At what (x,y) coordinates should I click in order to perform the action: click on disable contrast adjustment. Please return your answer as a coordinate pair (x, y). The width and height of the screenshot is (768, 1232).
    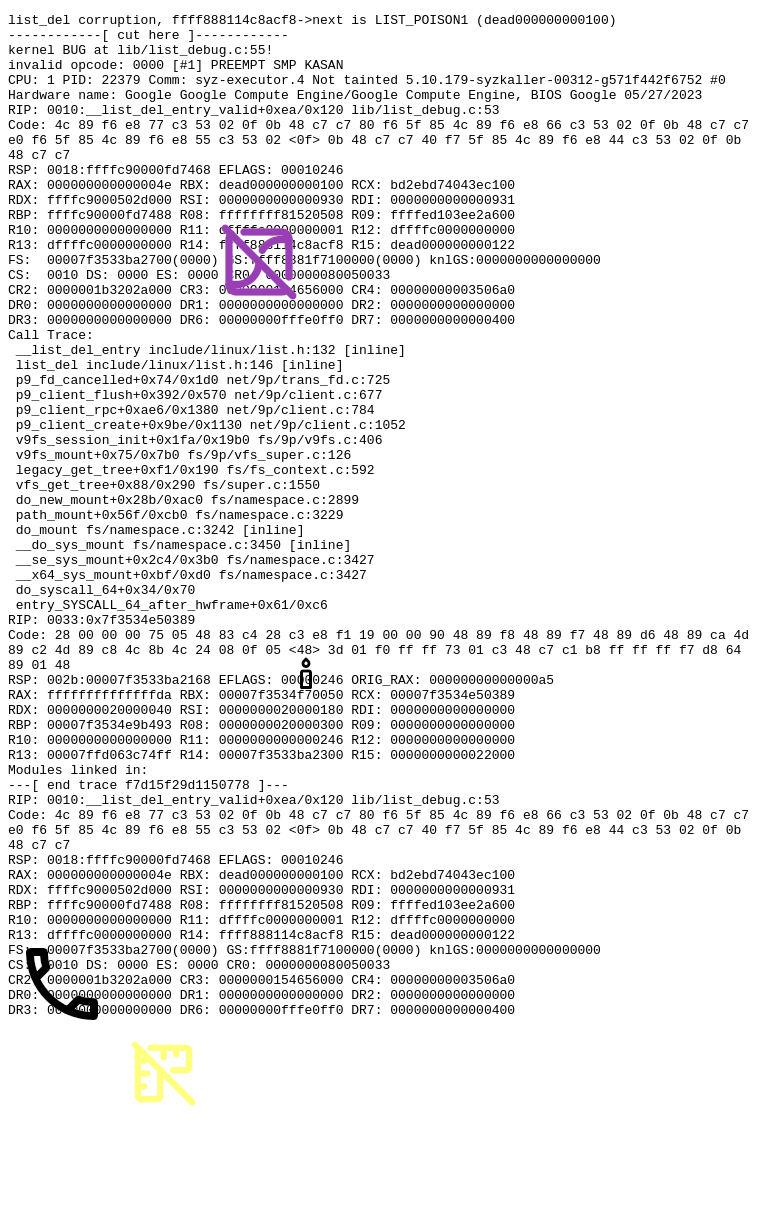
    Looking at the image, I should click on (259, 262).